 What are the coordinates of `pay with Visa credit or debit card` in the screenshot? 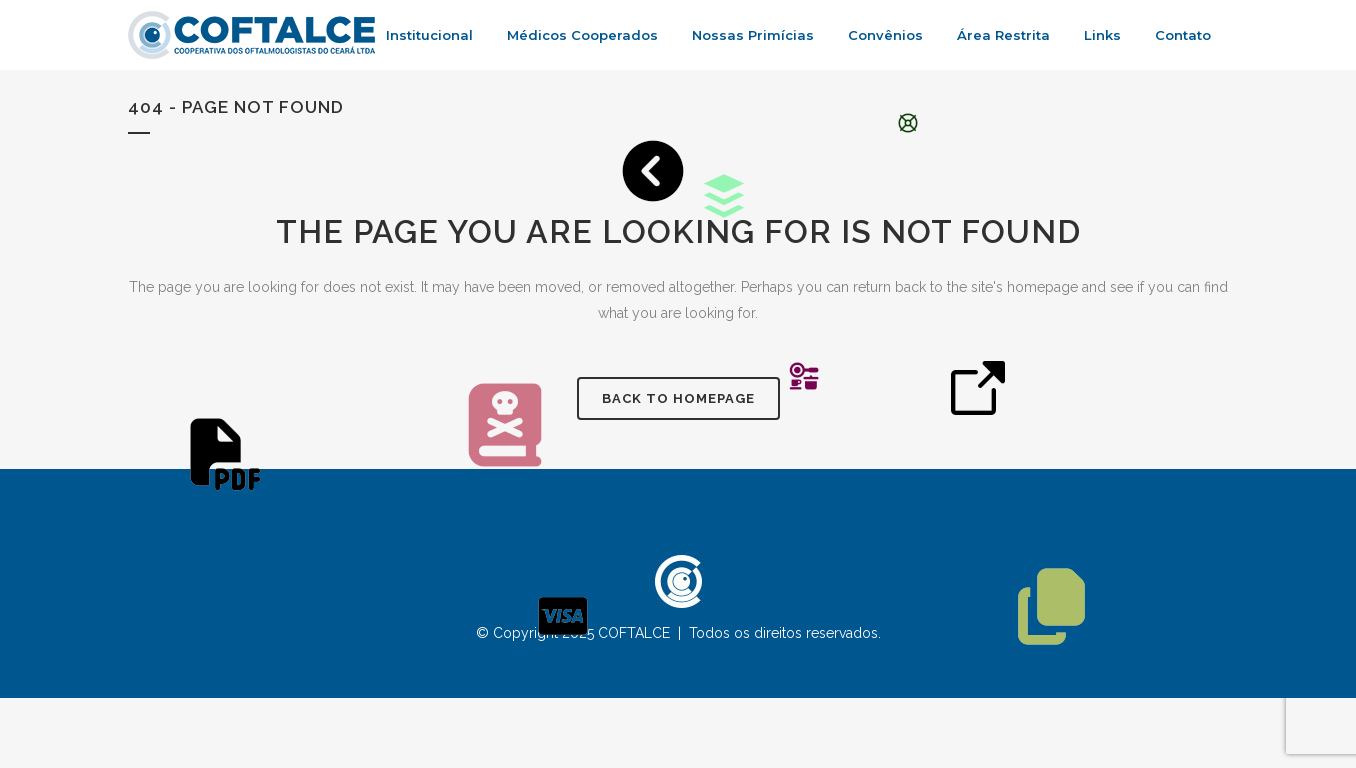 It's located at (563, 616).